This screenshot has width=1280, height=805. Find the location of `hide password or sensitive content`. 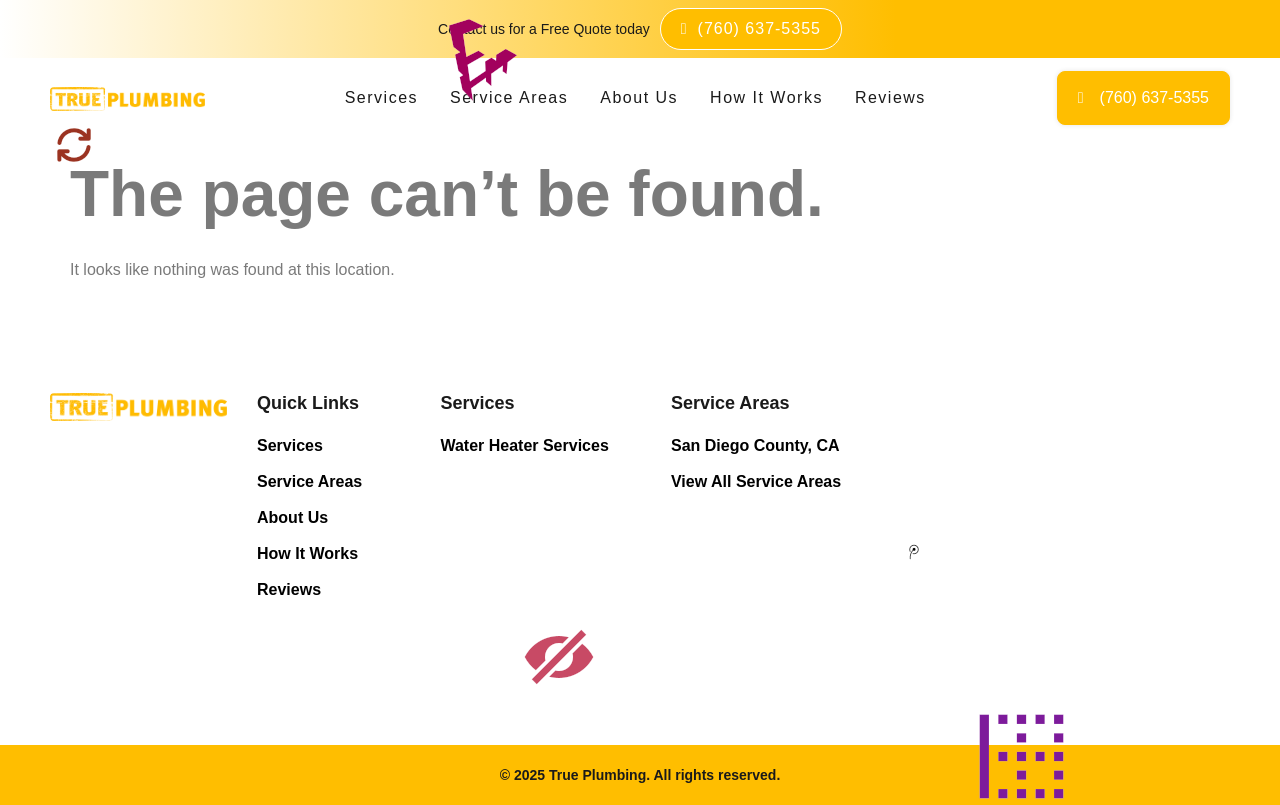

hide password or sensitive content is located at coordinates (559, 657).